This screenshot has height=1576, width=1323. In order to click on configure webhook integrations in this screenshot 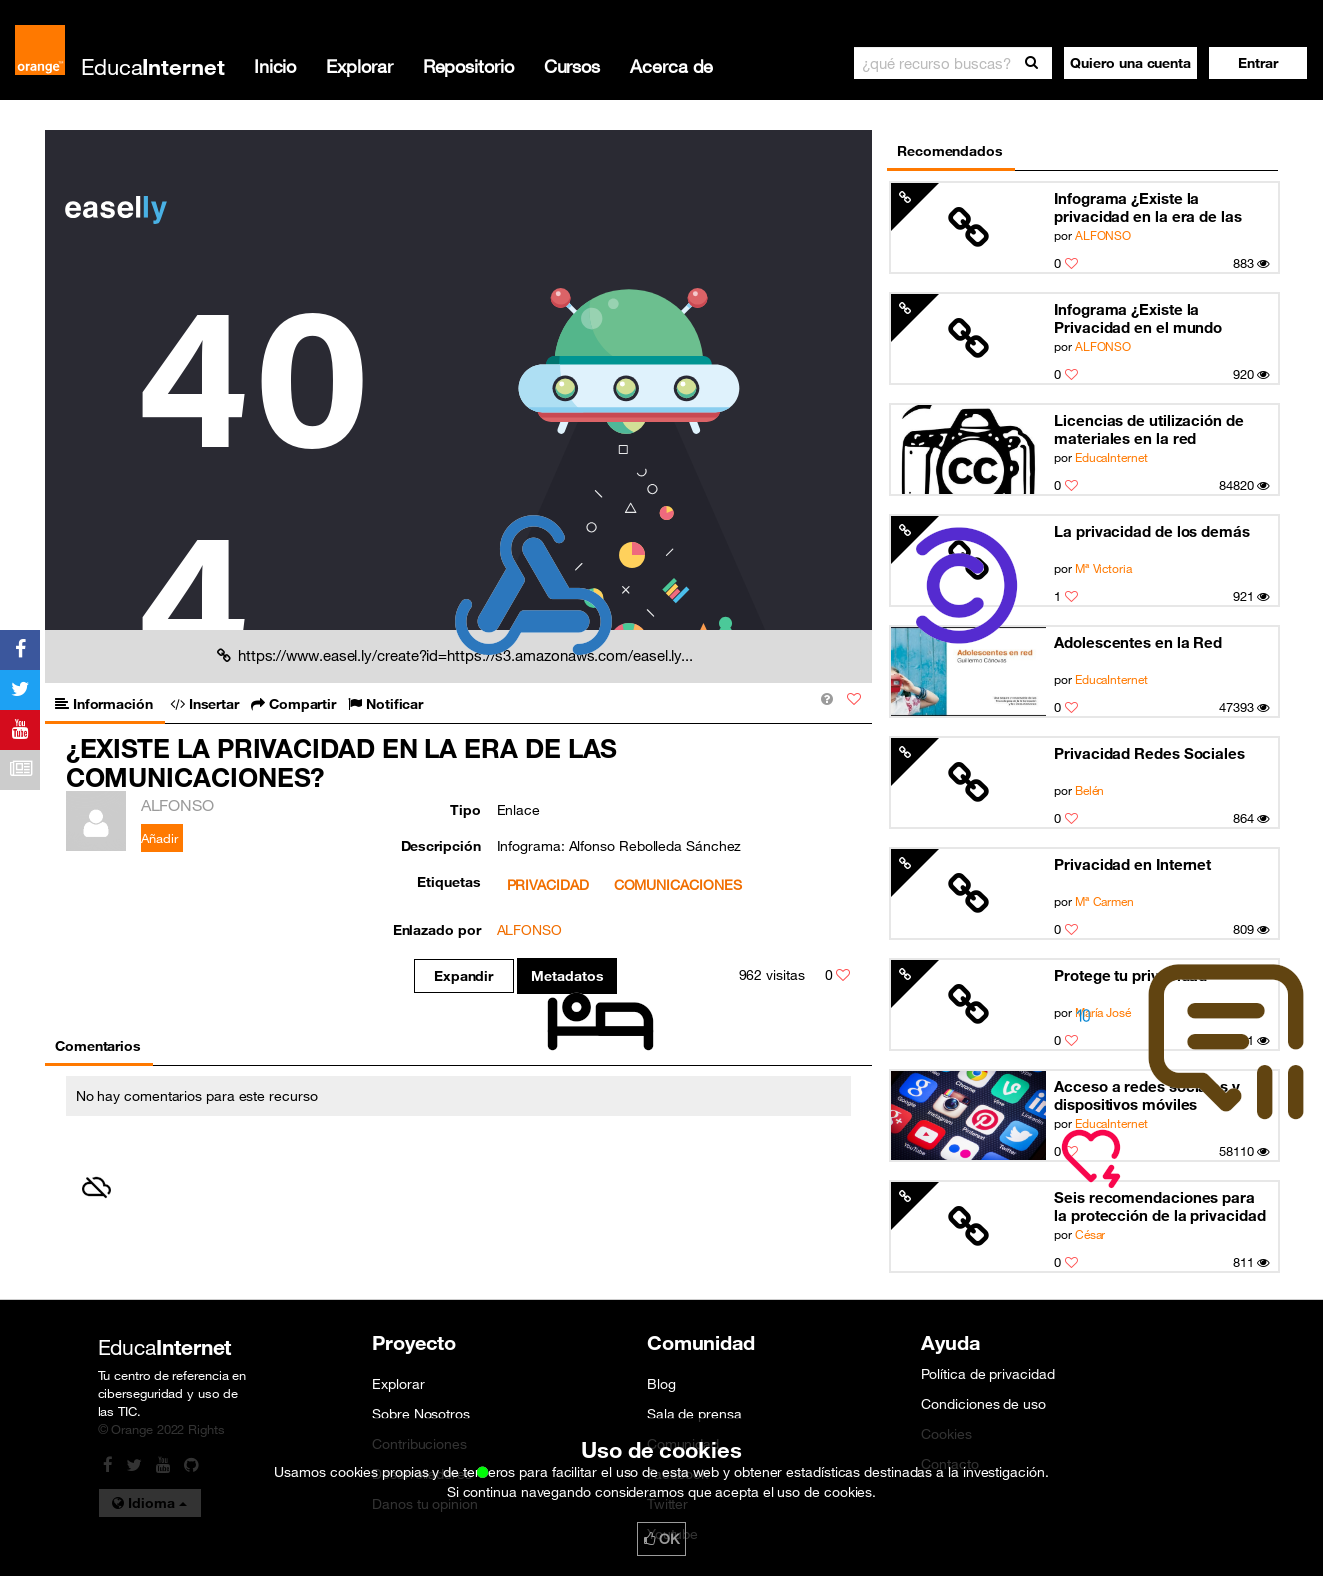, I will do `click(533, 593)`.